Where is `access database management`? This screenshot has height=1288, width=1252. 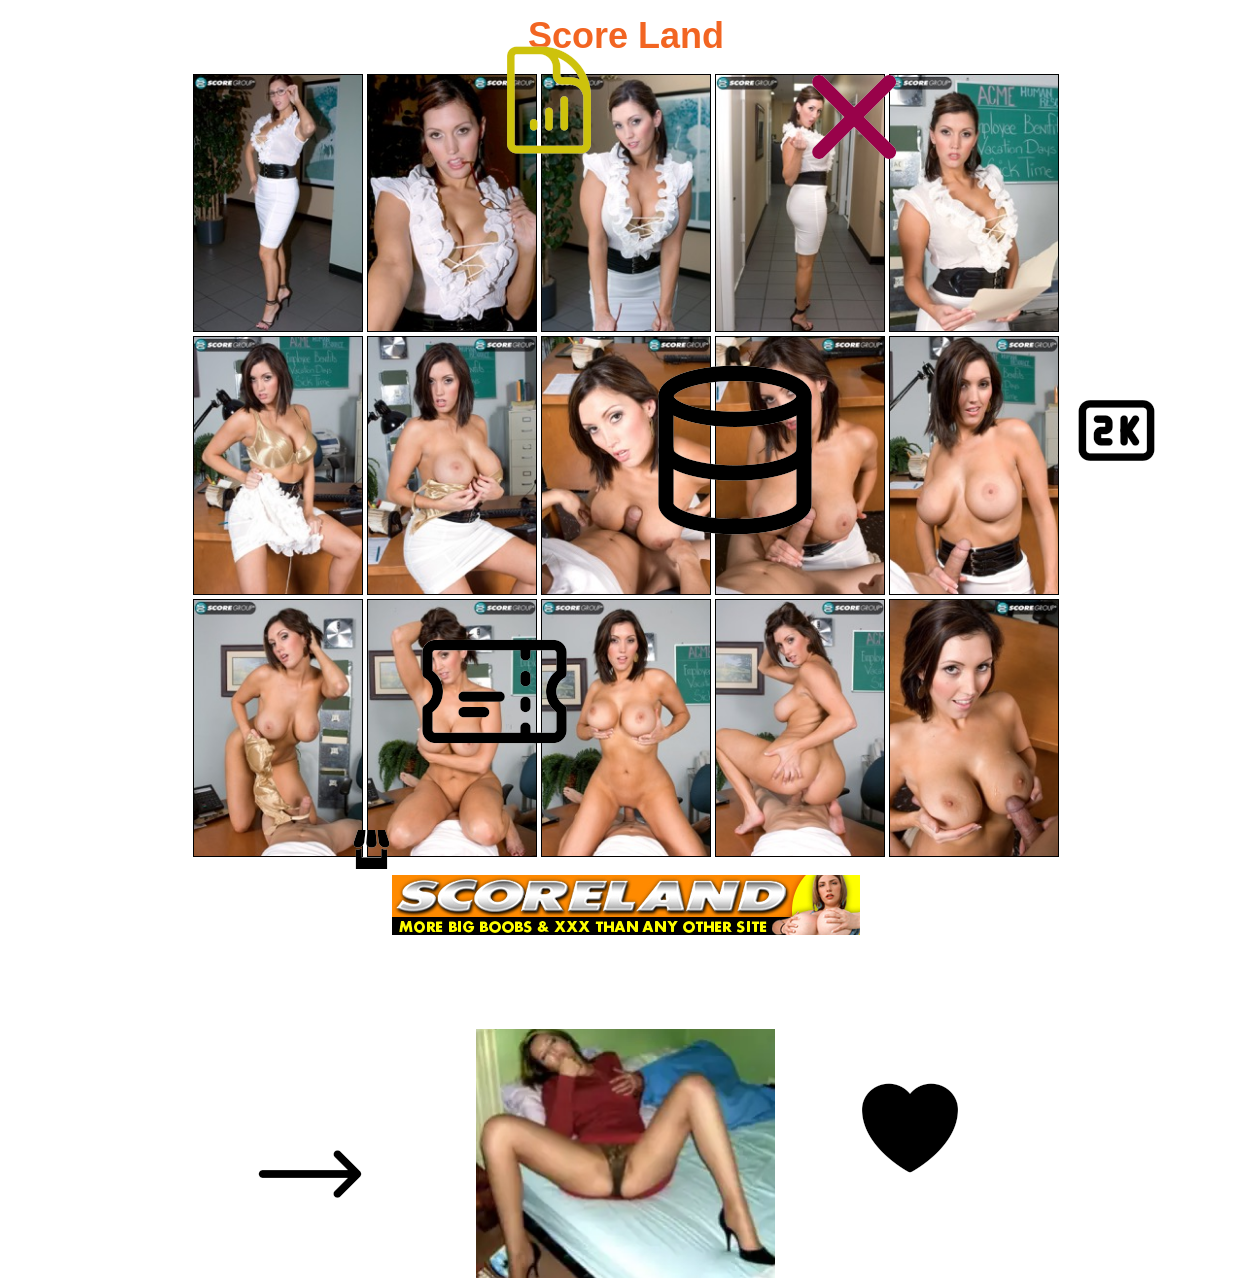
access database management is located at coordinates (735, 450).